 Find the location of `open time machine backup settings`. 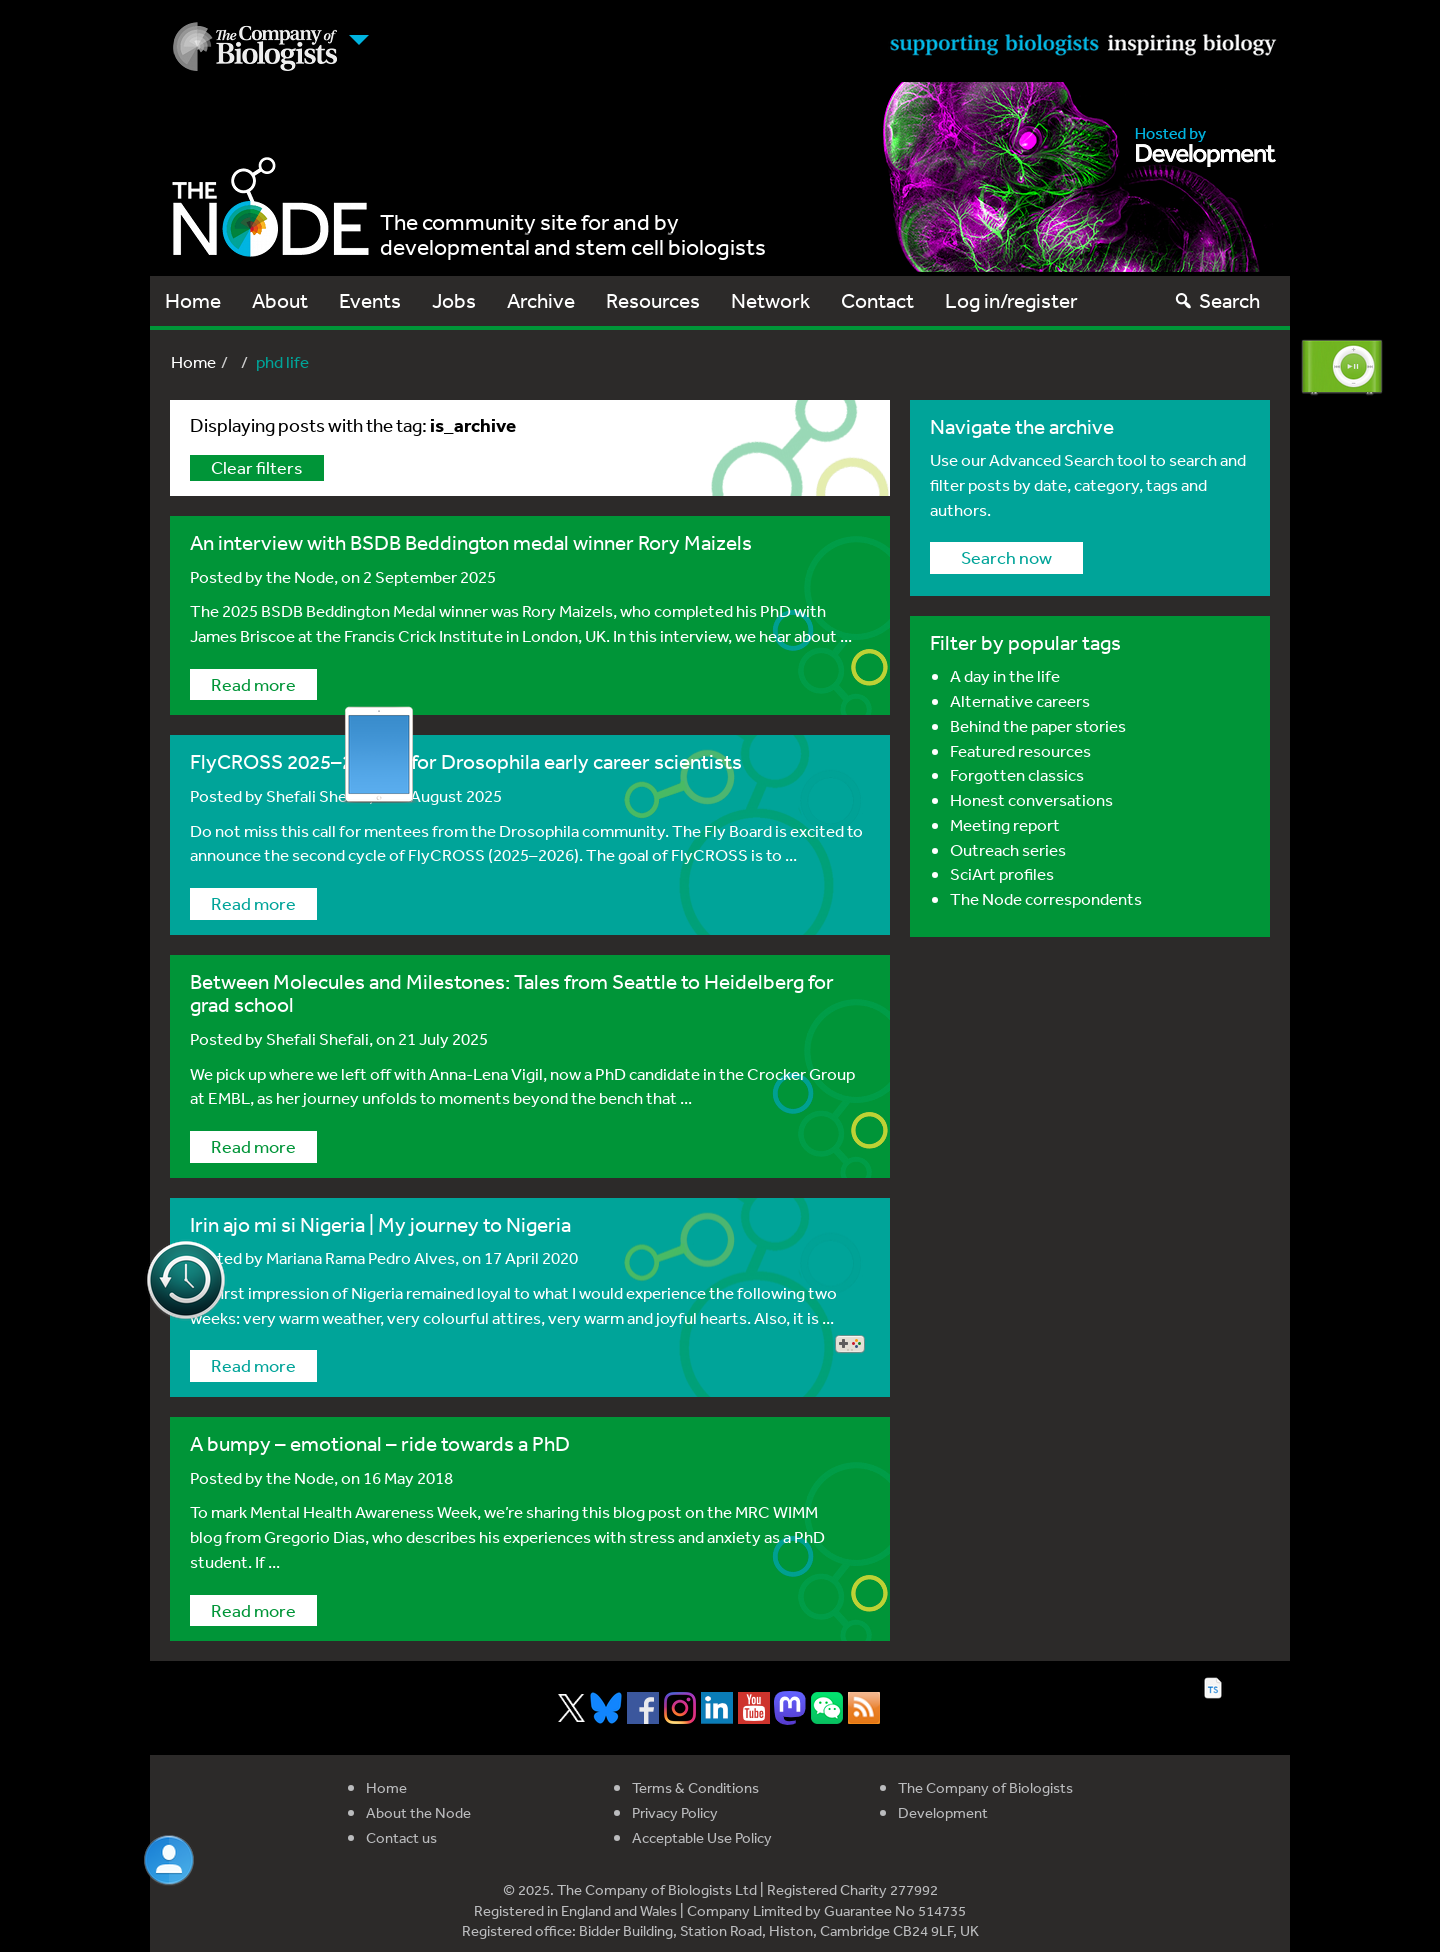

open time machine backup settings is located at coordinates (186, 1280).